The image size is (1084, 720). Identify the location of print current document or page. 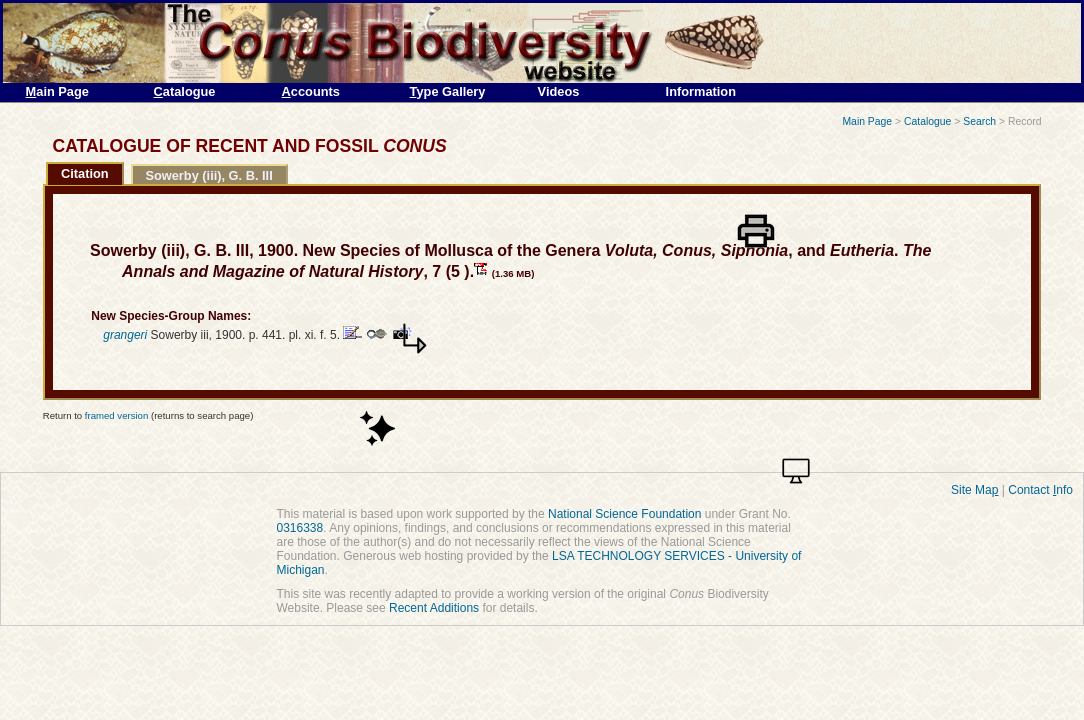
(756, 231).